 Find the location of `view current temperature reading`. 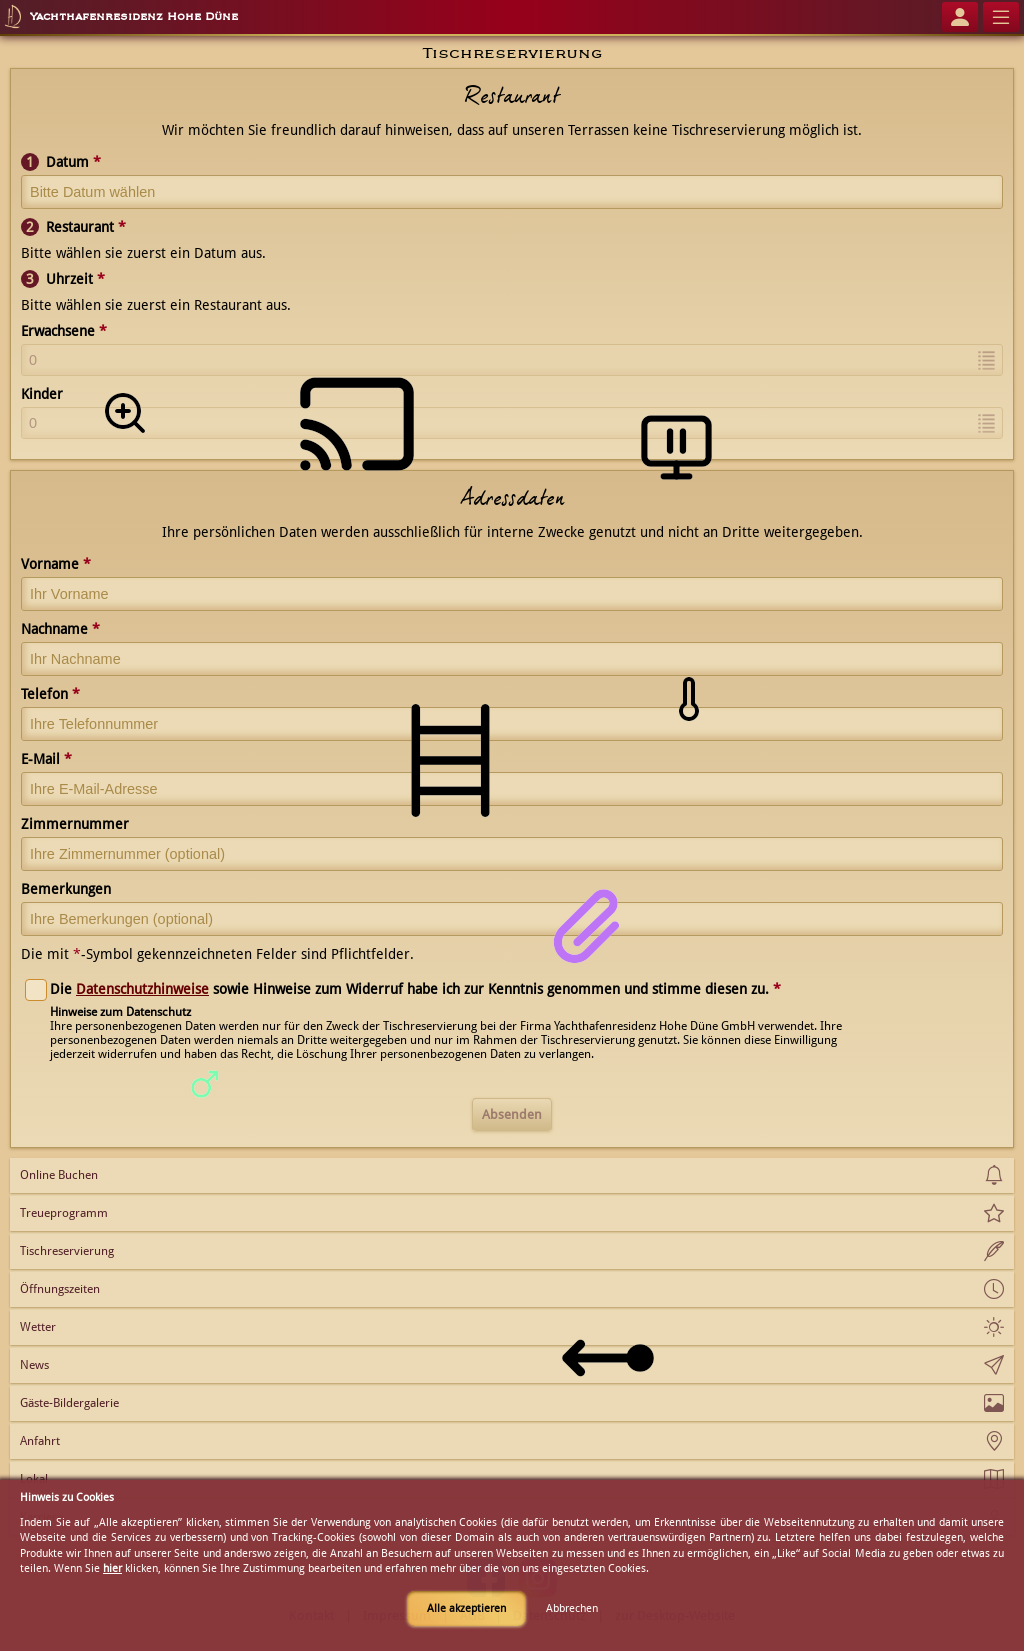

view current temperature reading is located at coordinates (689, 699).